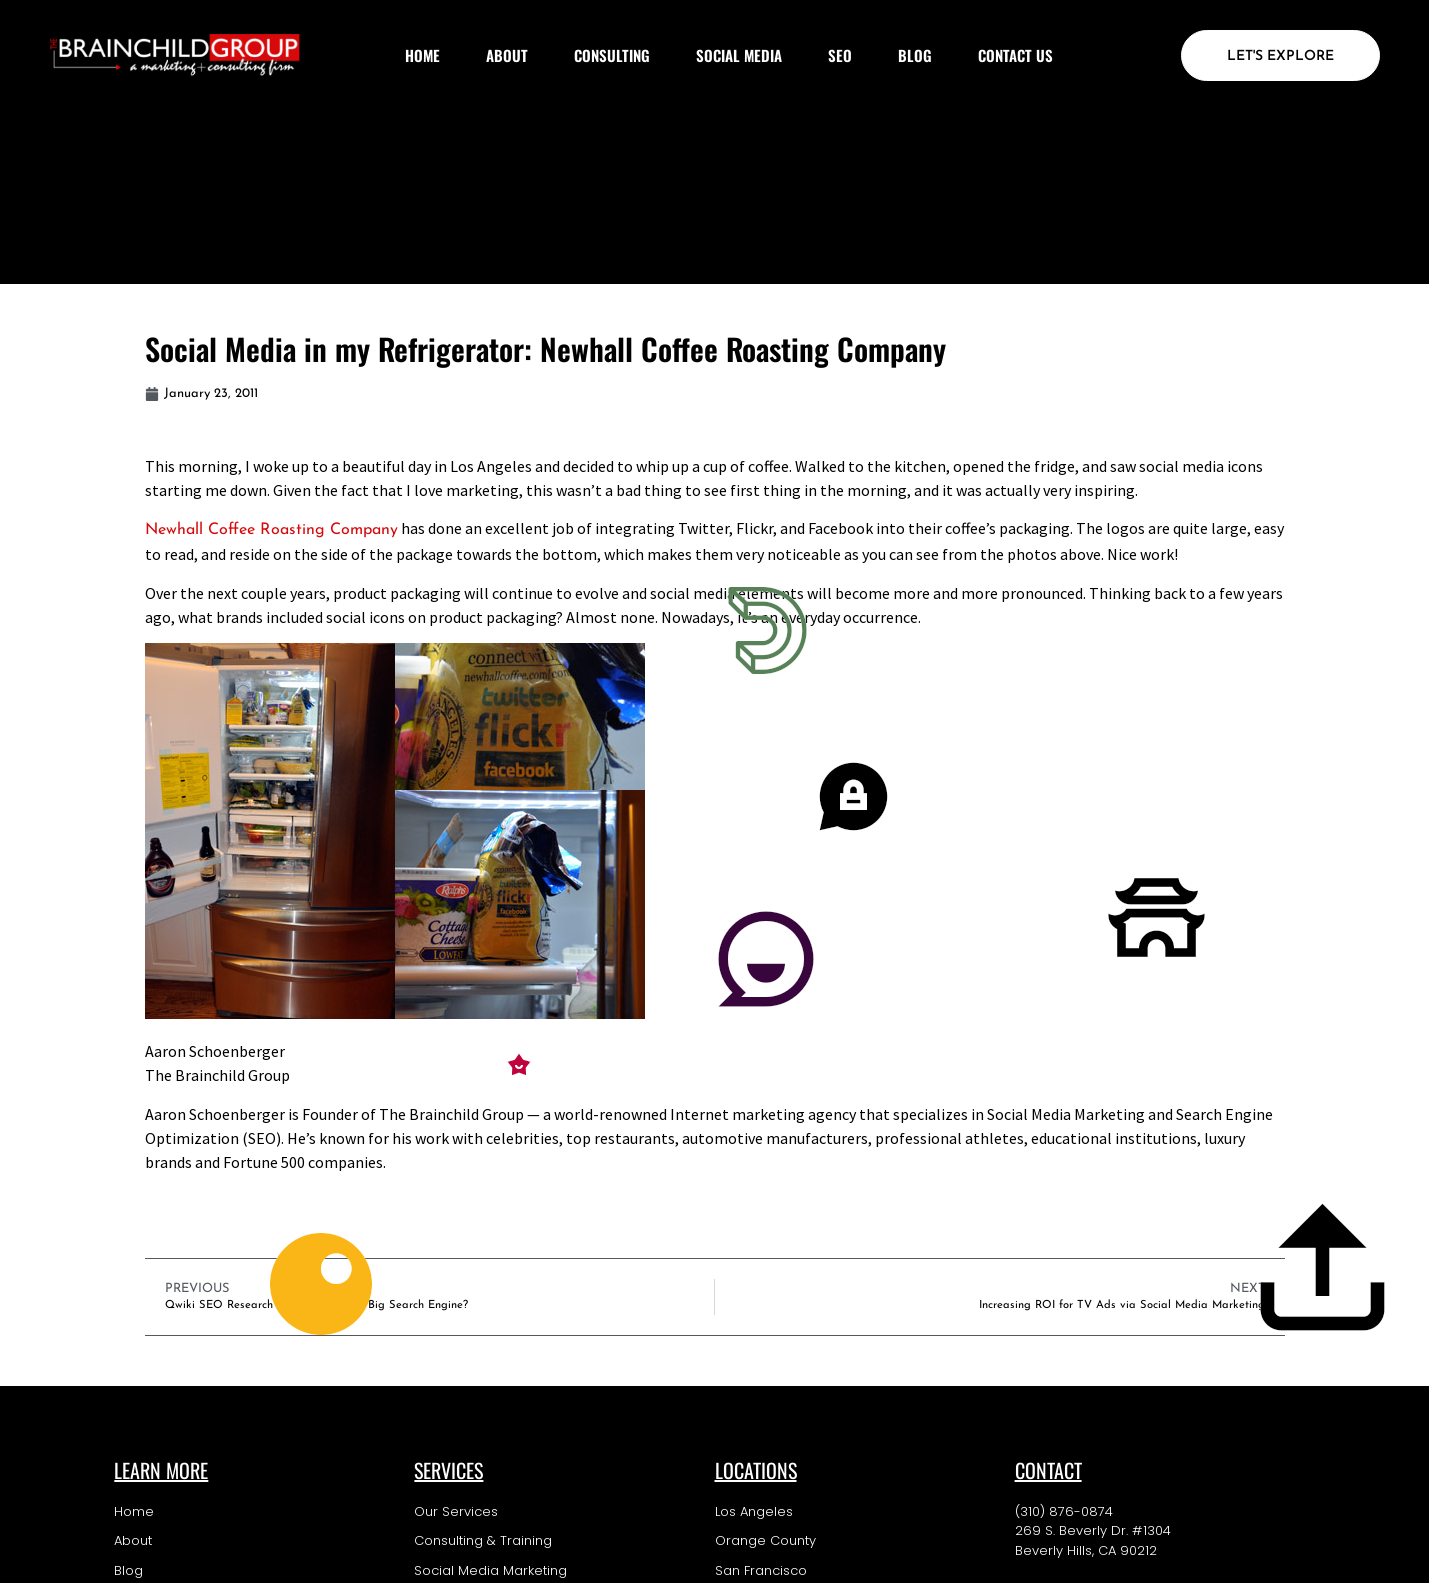  Describe the element at coordinates (321, 1284) in the screenshot. I see `open inoreader rss feed reader` at that location.